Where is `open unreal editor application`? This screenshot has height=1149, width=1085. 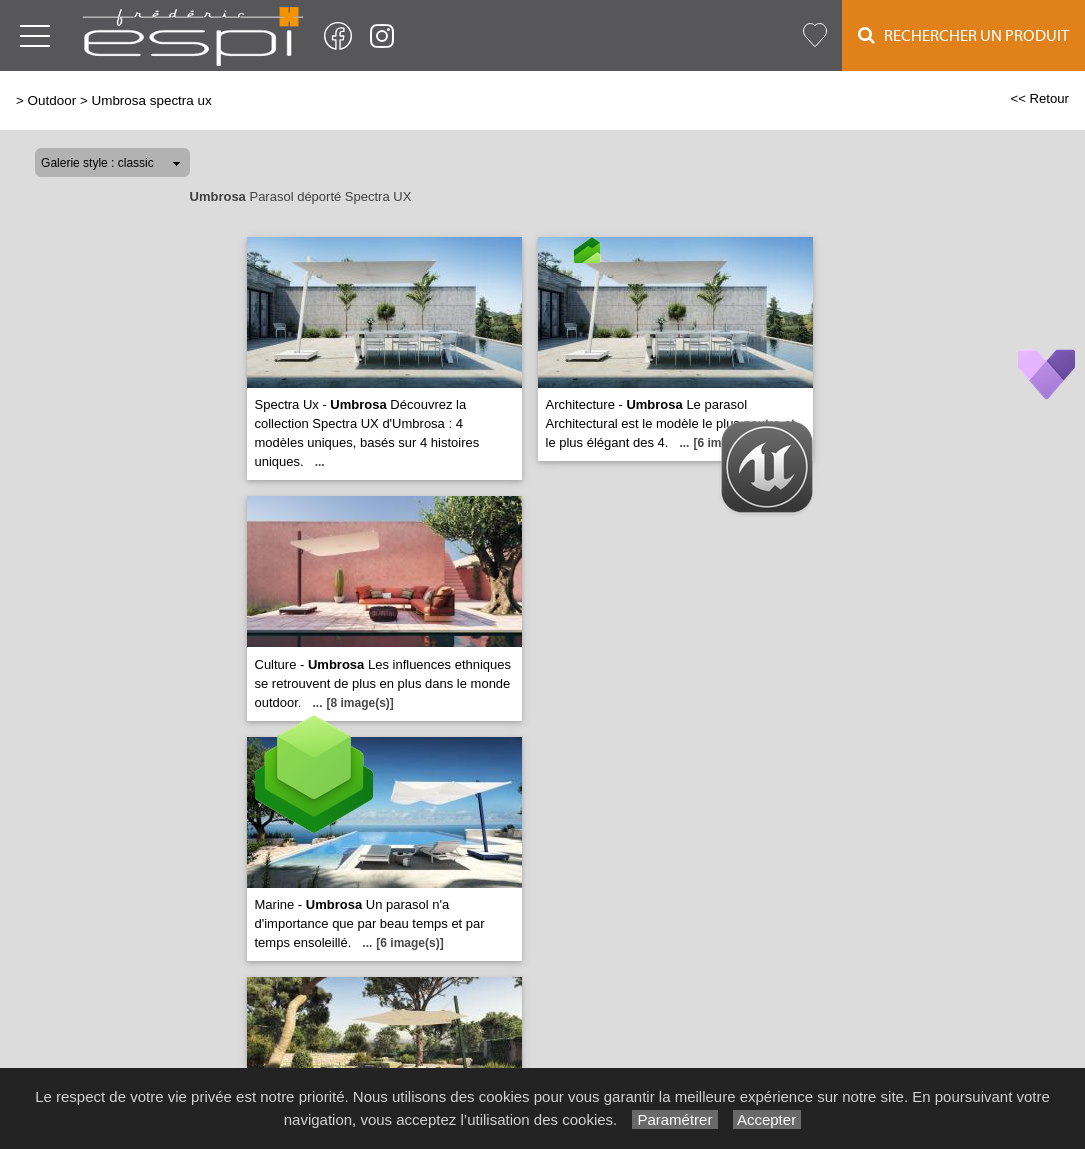
open unreal editor application is located at coordinates (767, 467).